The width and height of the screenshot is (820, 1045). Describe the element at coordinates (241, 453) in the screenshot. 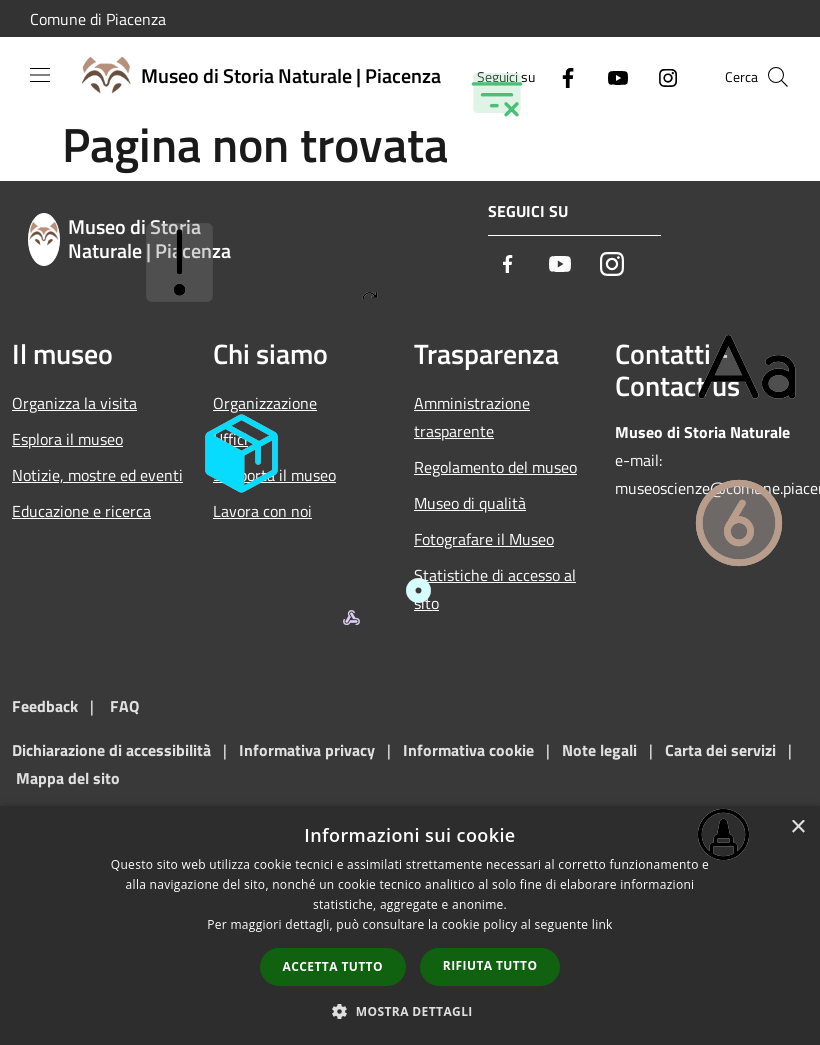

I see `view package or shipment details` at that location.